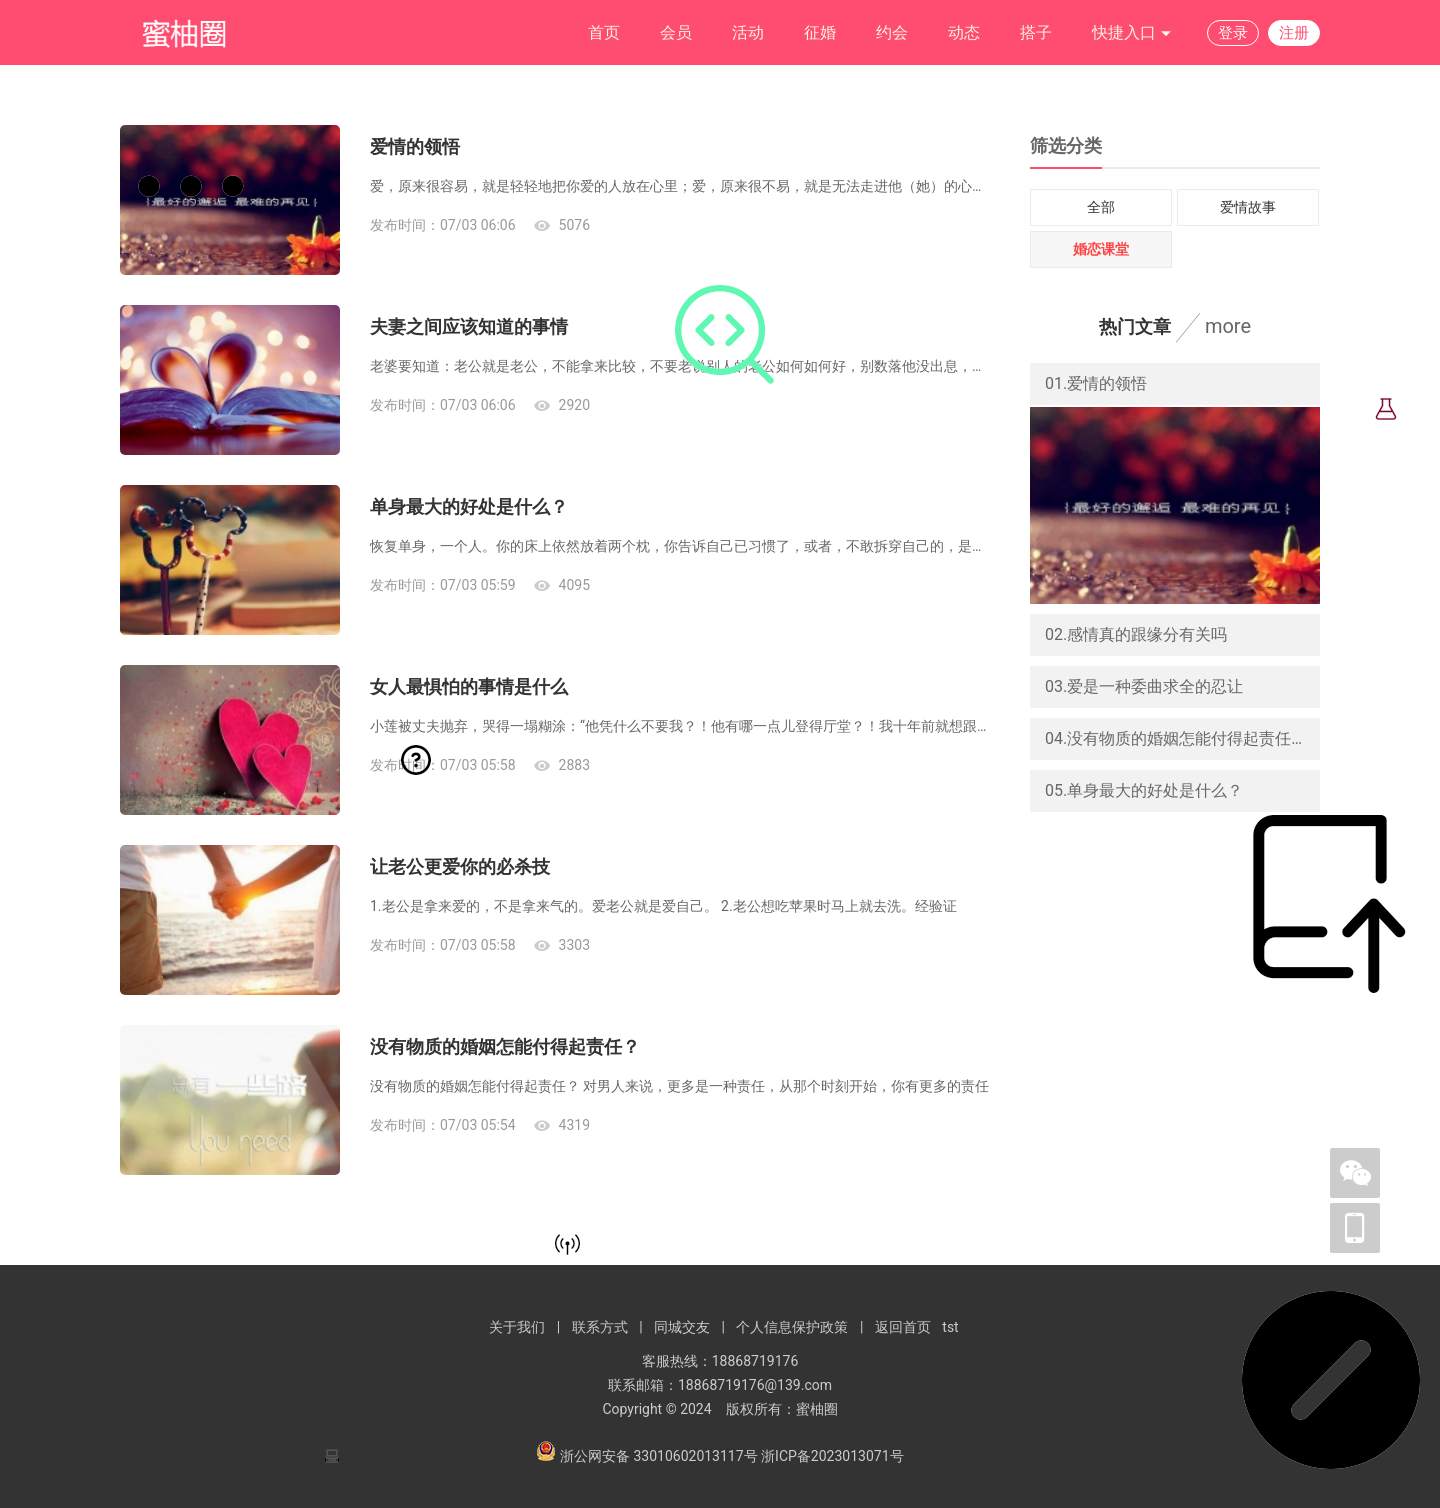 This screenshot has width=1440, height=1508. Describe the element at coordinates (416, 760) in the screenshot. I see `access help or support` at that location.